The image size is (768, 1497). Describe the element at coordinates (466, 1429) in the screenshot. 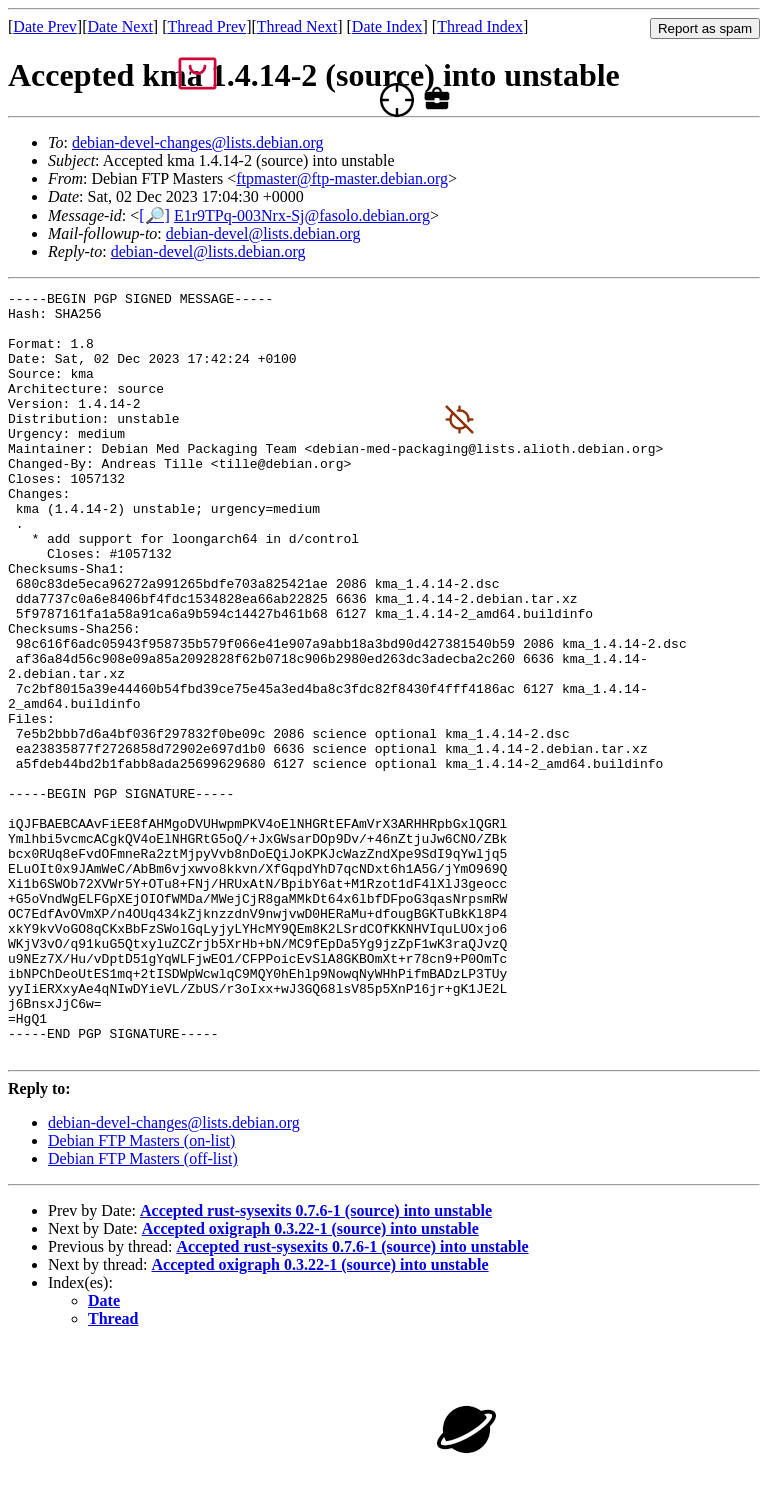

I see `explore global or worldwide content` at that location.